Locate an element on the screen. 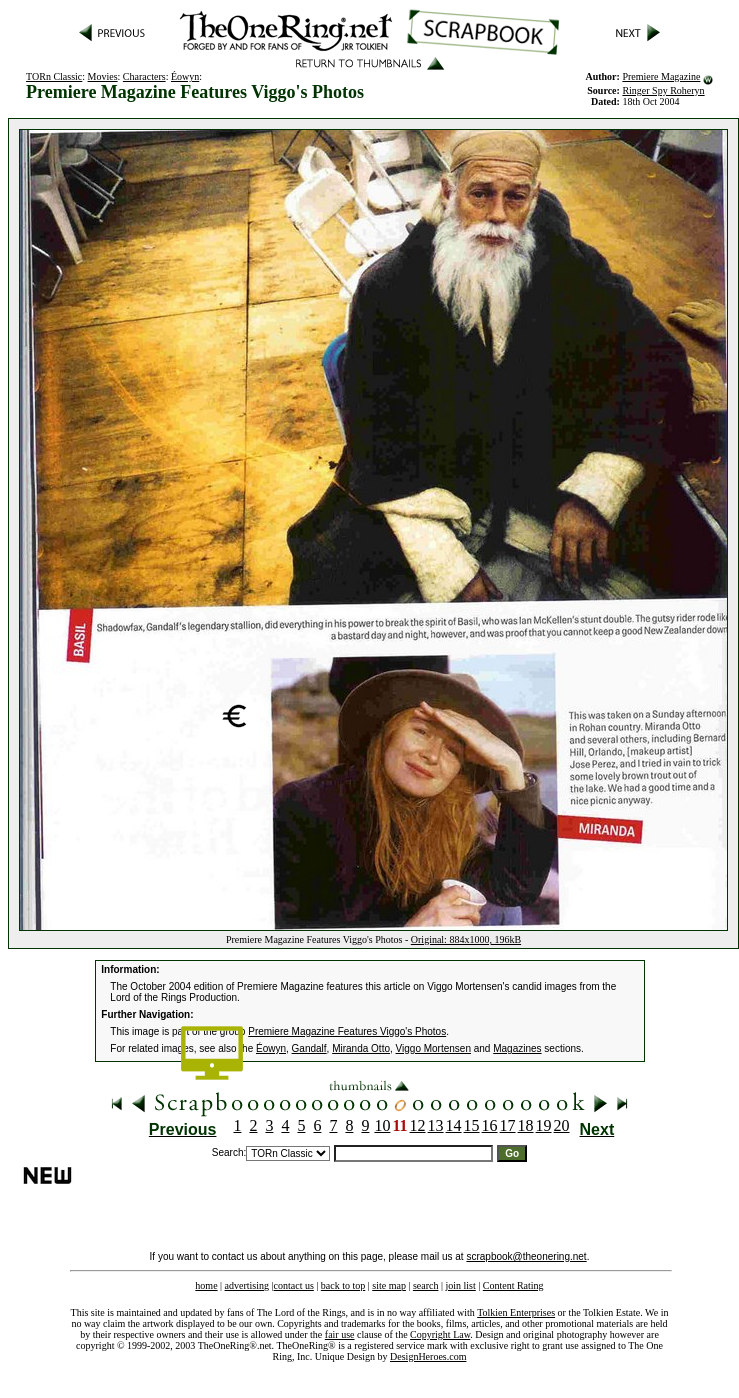 Image resolution: width=739 pixels, height=1398 pixels. view or manage euro currency settings is located at coordinates (235, 716).